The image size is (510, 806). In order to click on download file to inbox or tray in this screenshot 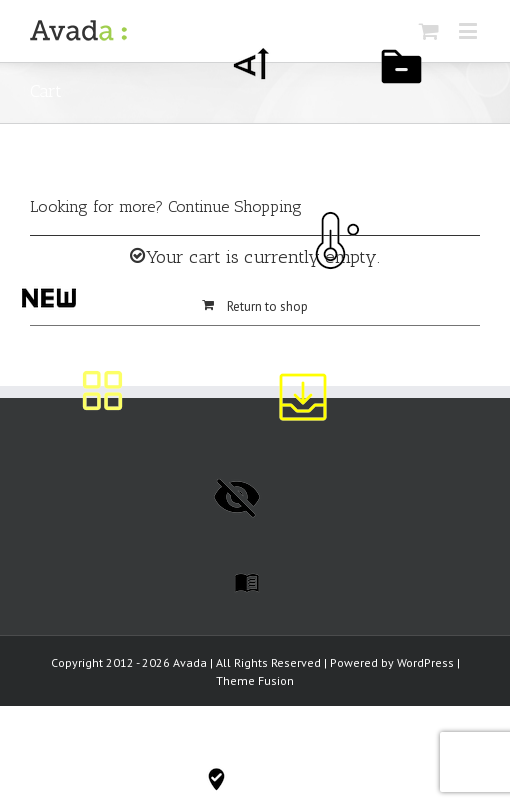, I will do `click(303, 397)`.